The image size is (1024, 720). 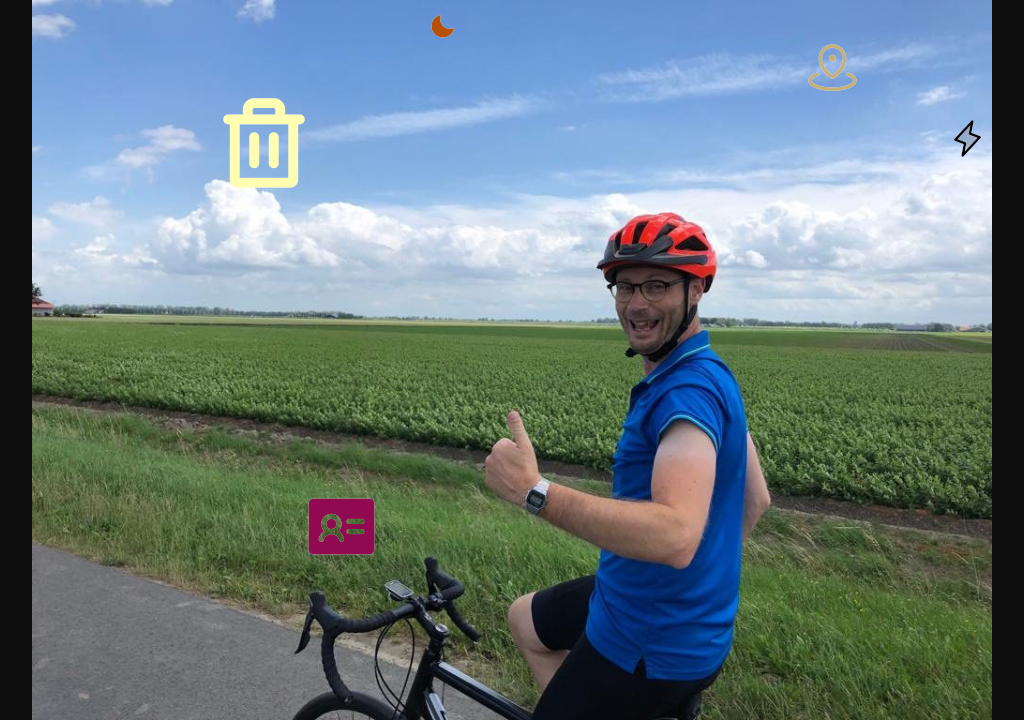 What do you see at coordinates (967, 138) in the screenshot?
I see `quick actions or shortcuts` at bounding box center [967, 138].